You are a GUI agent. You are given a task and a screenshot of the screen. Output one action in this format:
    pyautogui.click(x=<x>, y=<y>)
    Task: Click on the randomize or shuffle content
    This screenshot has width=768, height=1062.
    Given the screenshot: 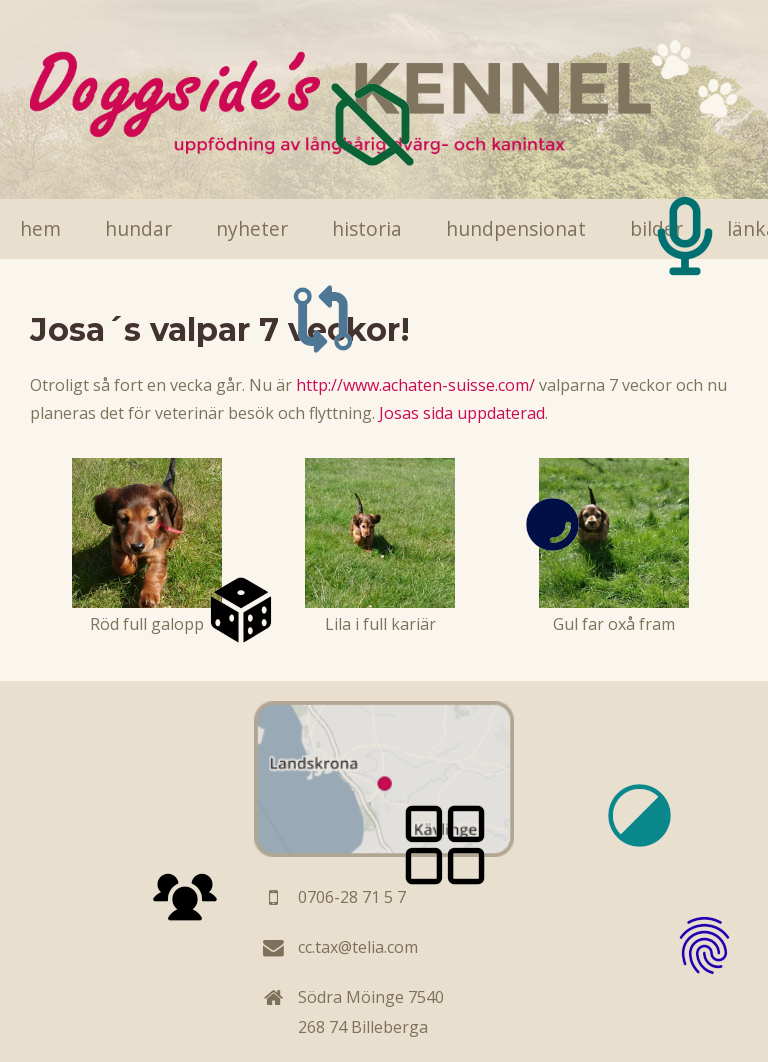 What is the action you would take?
    pyautogui.click(x=241, y=610)
    